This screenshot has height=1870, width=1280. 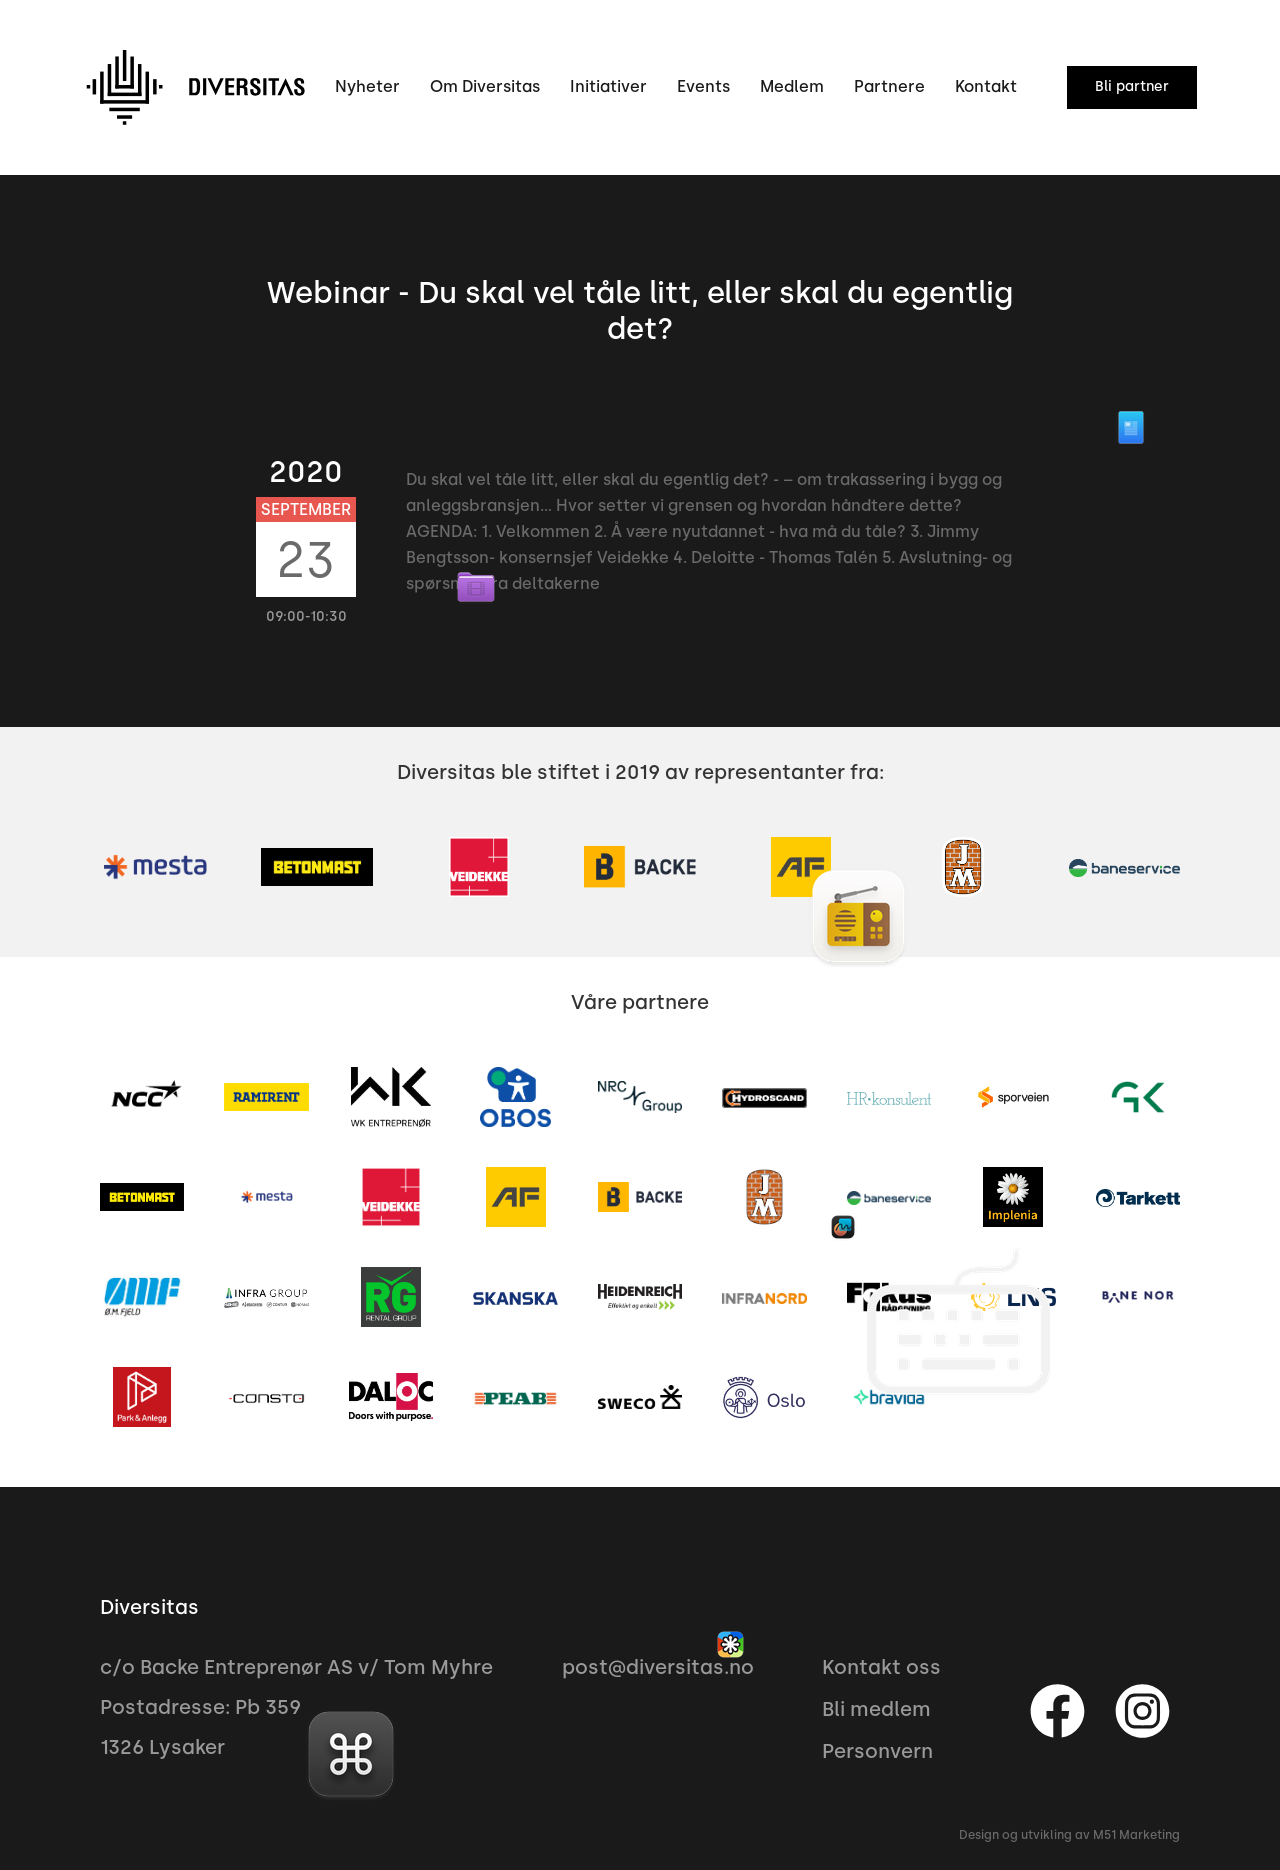 What do you see at coordinates (958, 1321) in the screenshot?
I see `switch keyboard layout or language` at bounding box center [958, 1321].